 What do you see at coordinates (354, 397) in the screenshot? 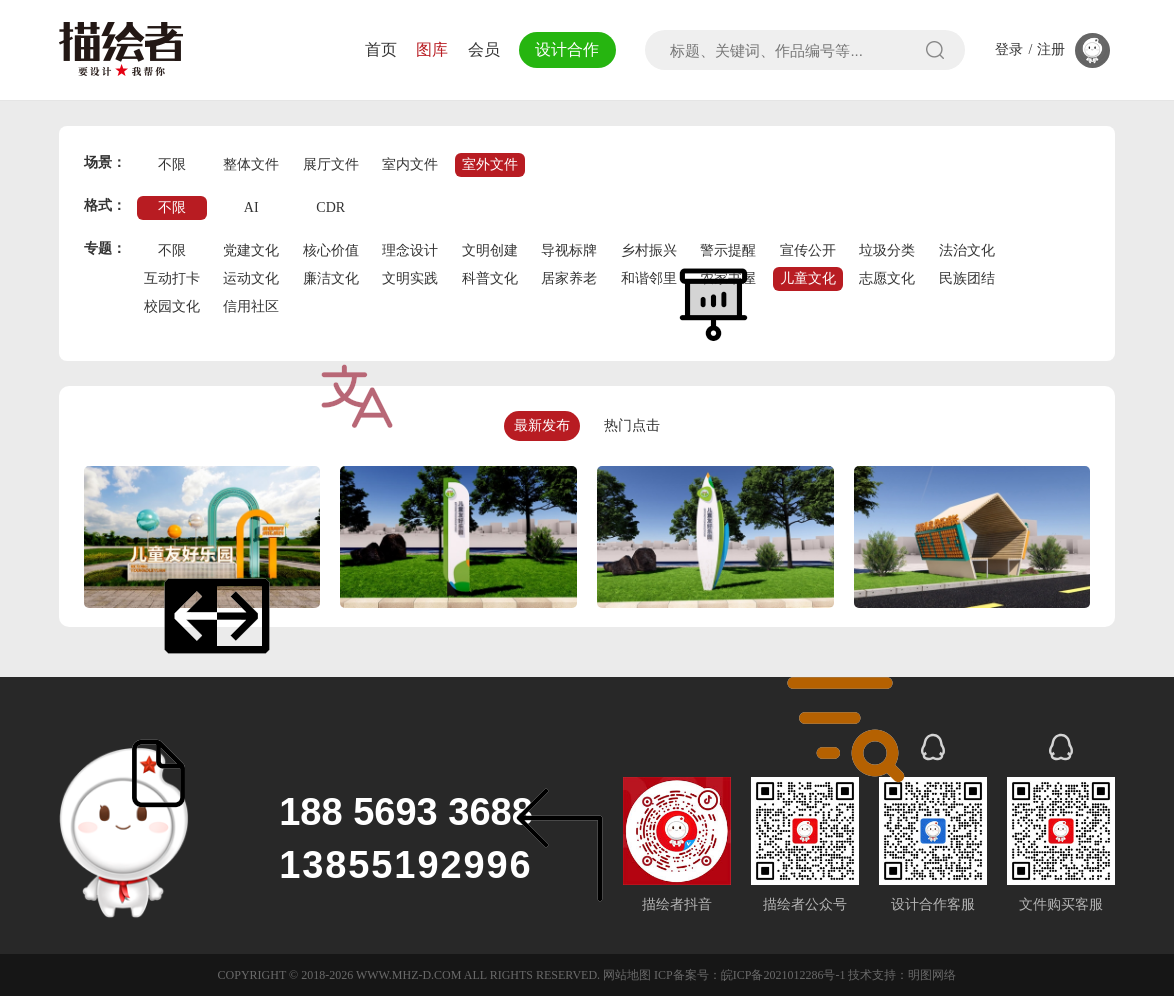
I see `translate text to another language` at bounding box center [354, 397].